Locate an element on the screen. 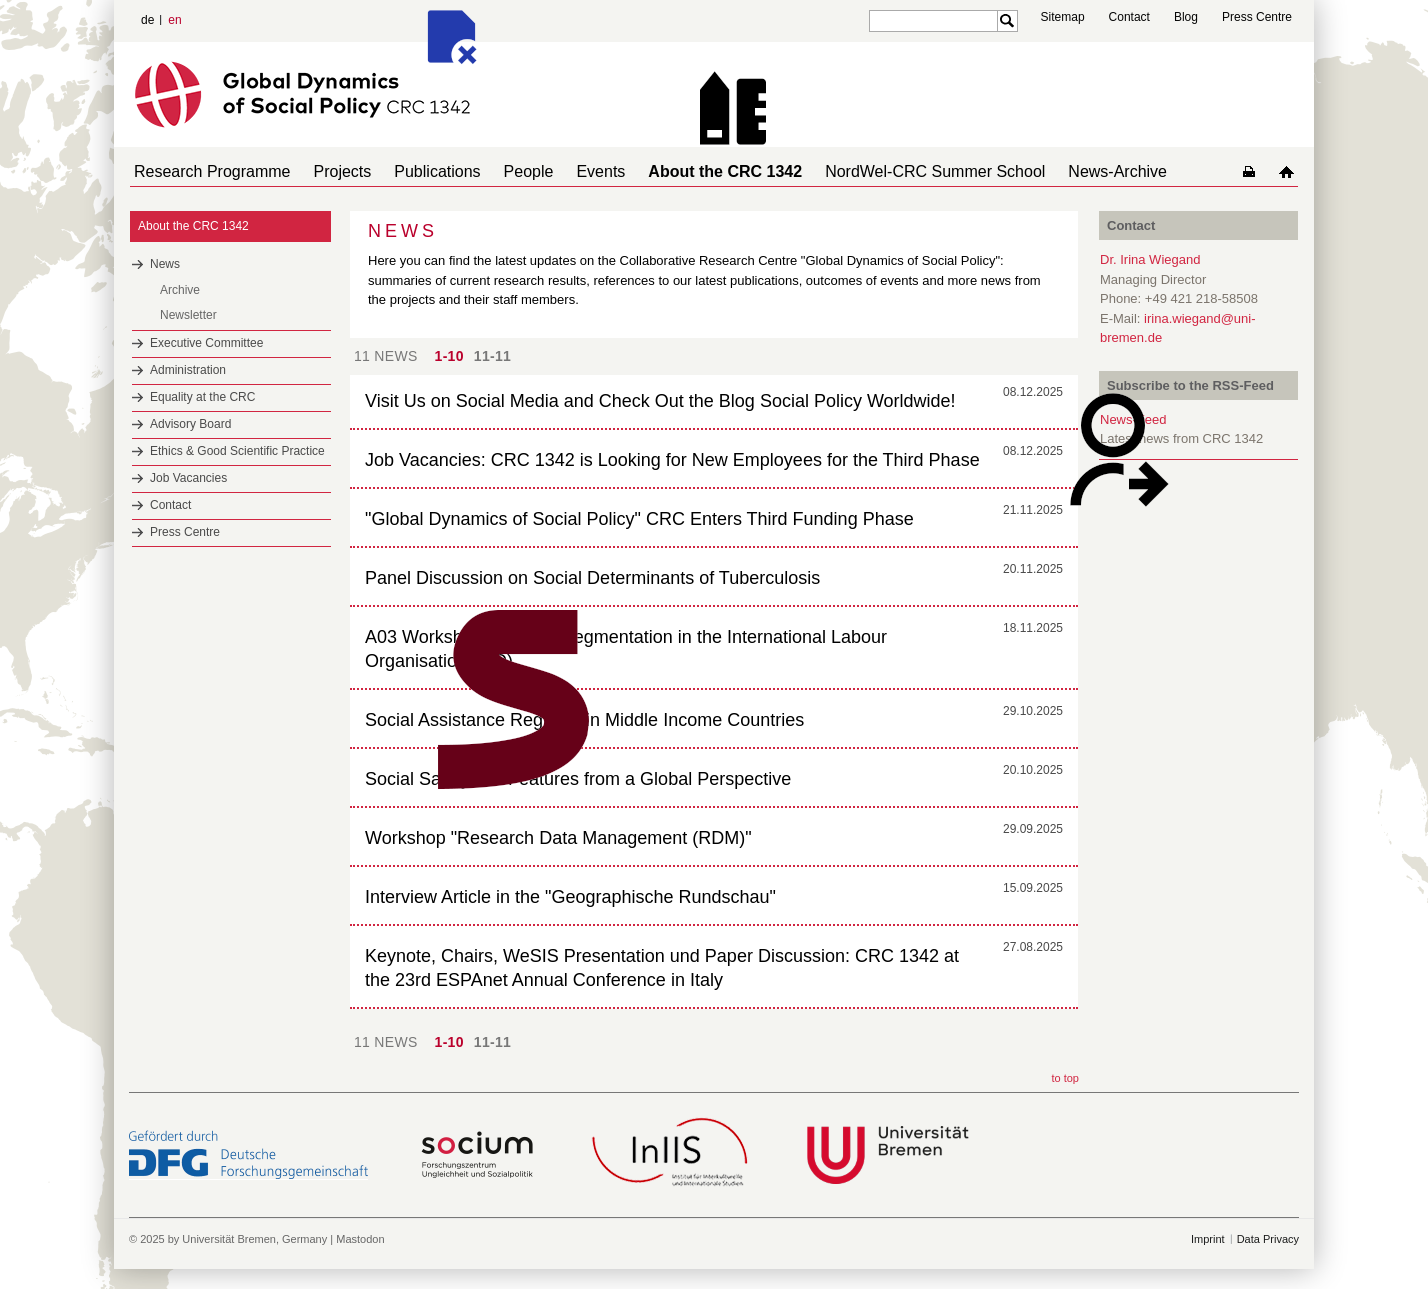  visit softpedia website is located at coordinates (513, 699).